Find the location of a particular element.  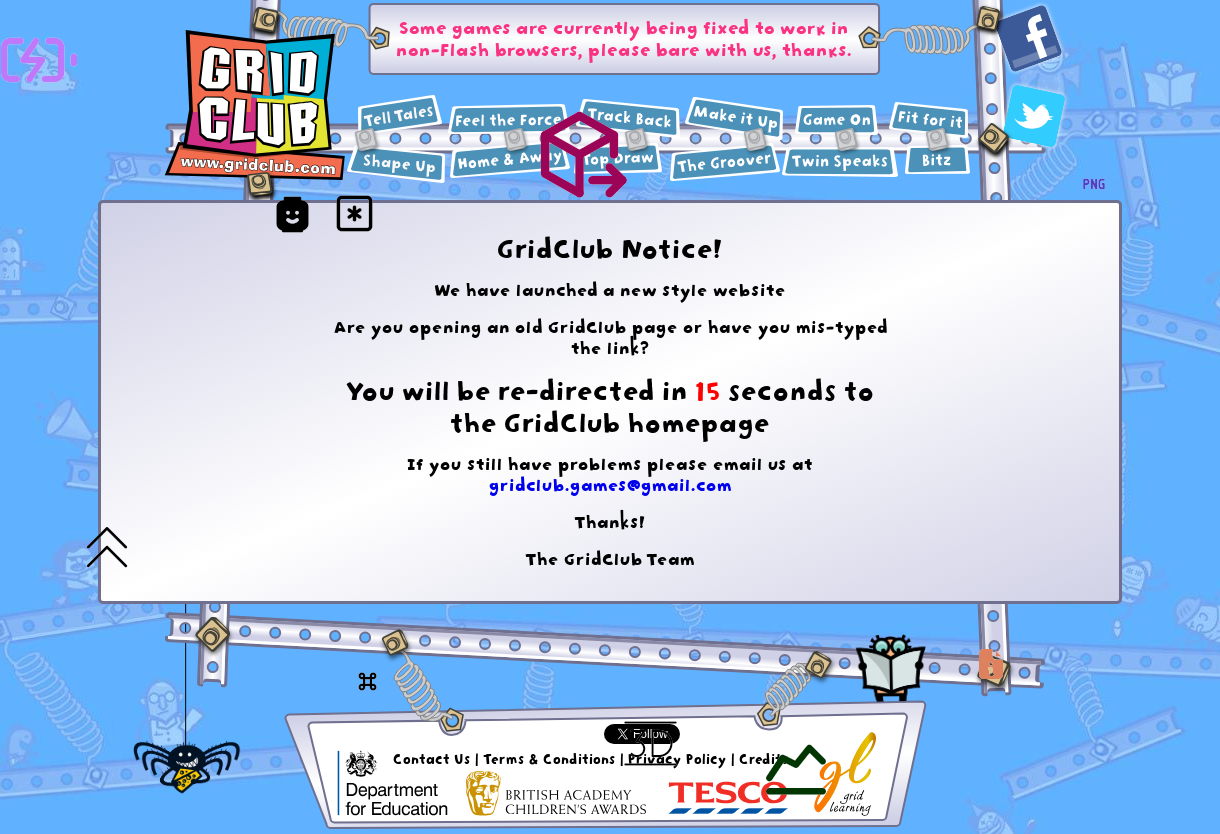

execute a keyboard shortcut or command is located at coordinates (367, 681).